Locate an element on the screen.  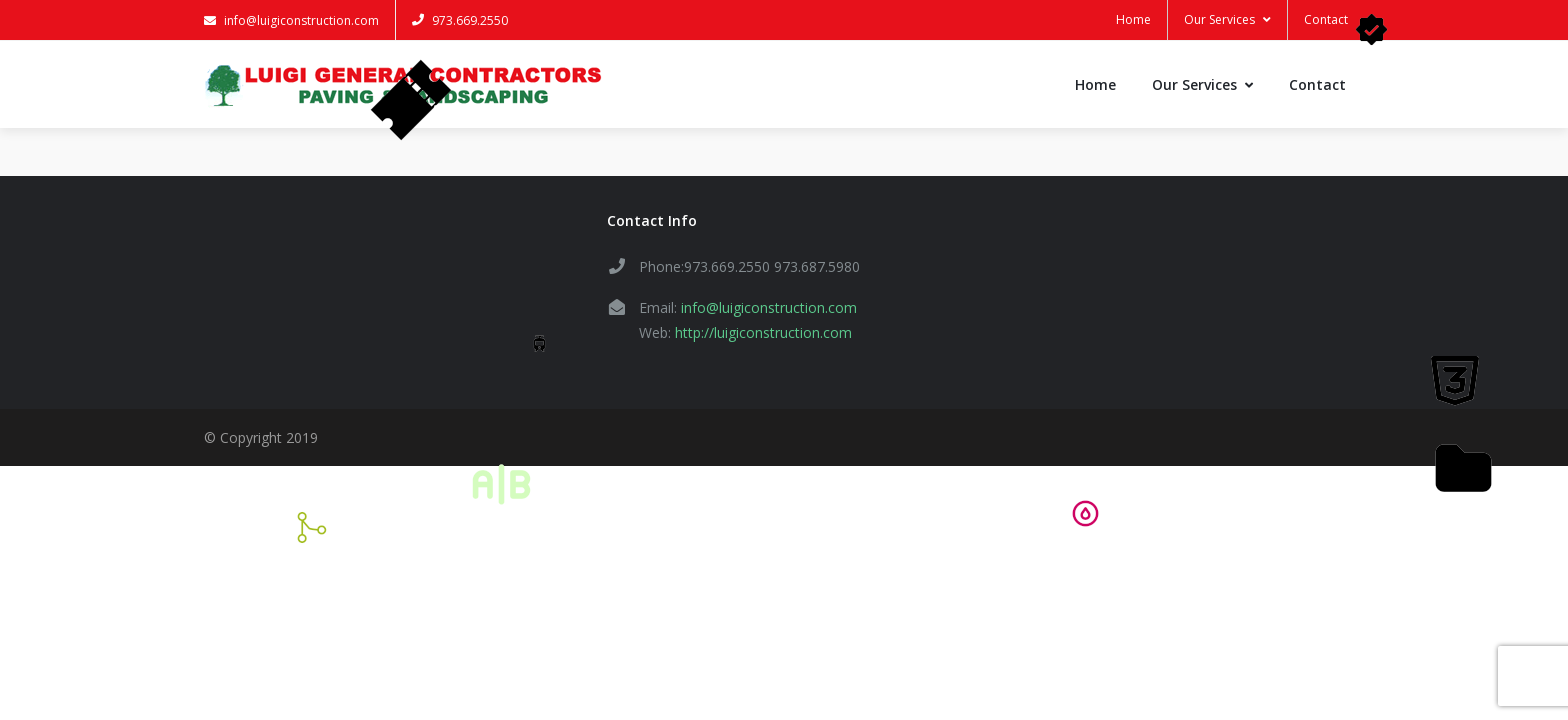
merge branches in version control is located at coordinates (309, 527).